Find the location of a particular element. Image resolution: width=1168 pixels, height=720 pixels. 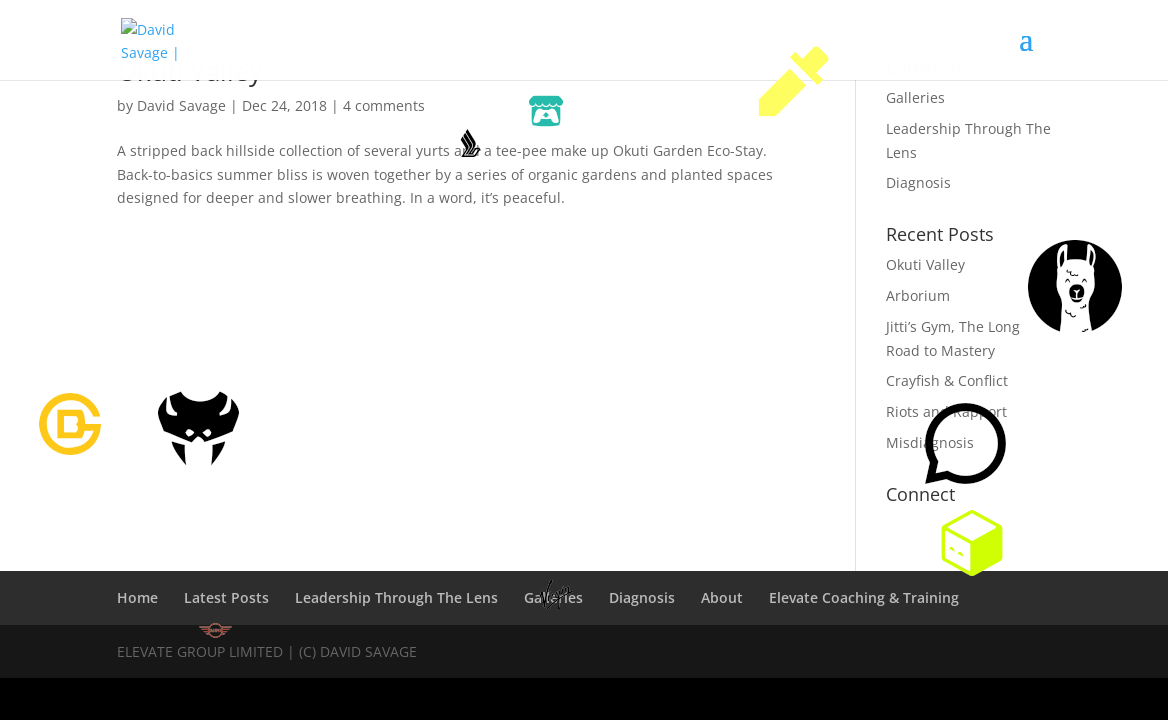

opentofu infrastructure as code platform is located at coordinates (972, 543).